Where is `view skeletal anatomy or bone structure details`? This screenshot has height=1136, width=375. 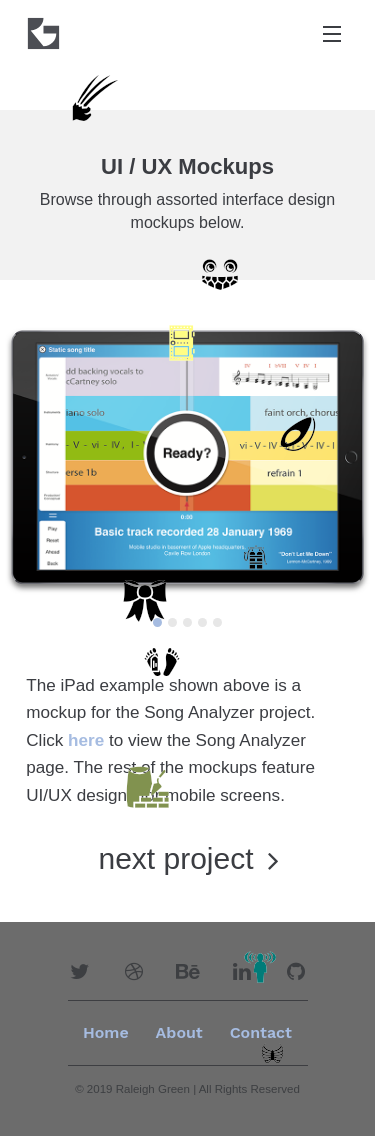 view skeletal anatomy or bone structure details is located at coordinates (272, 1053).